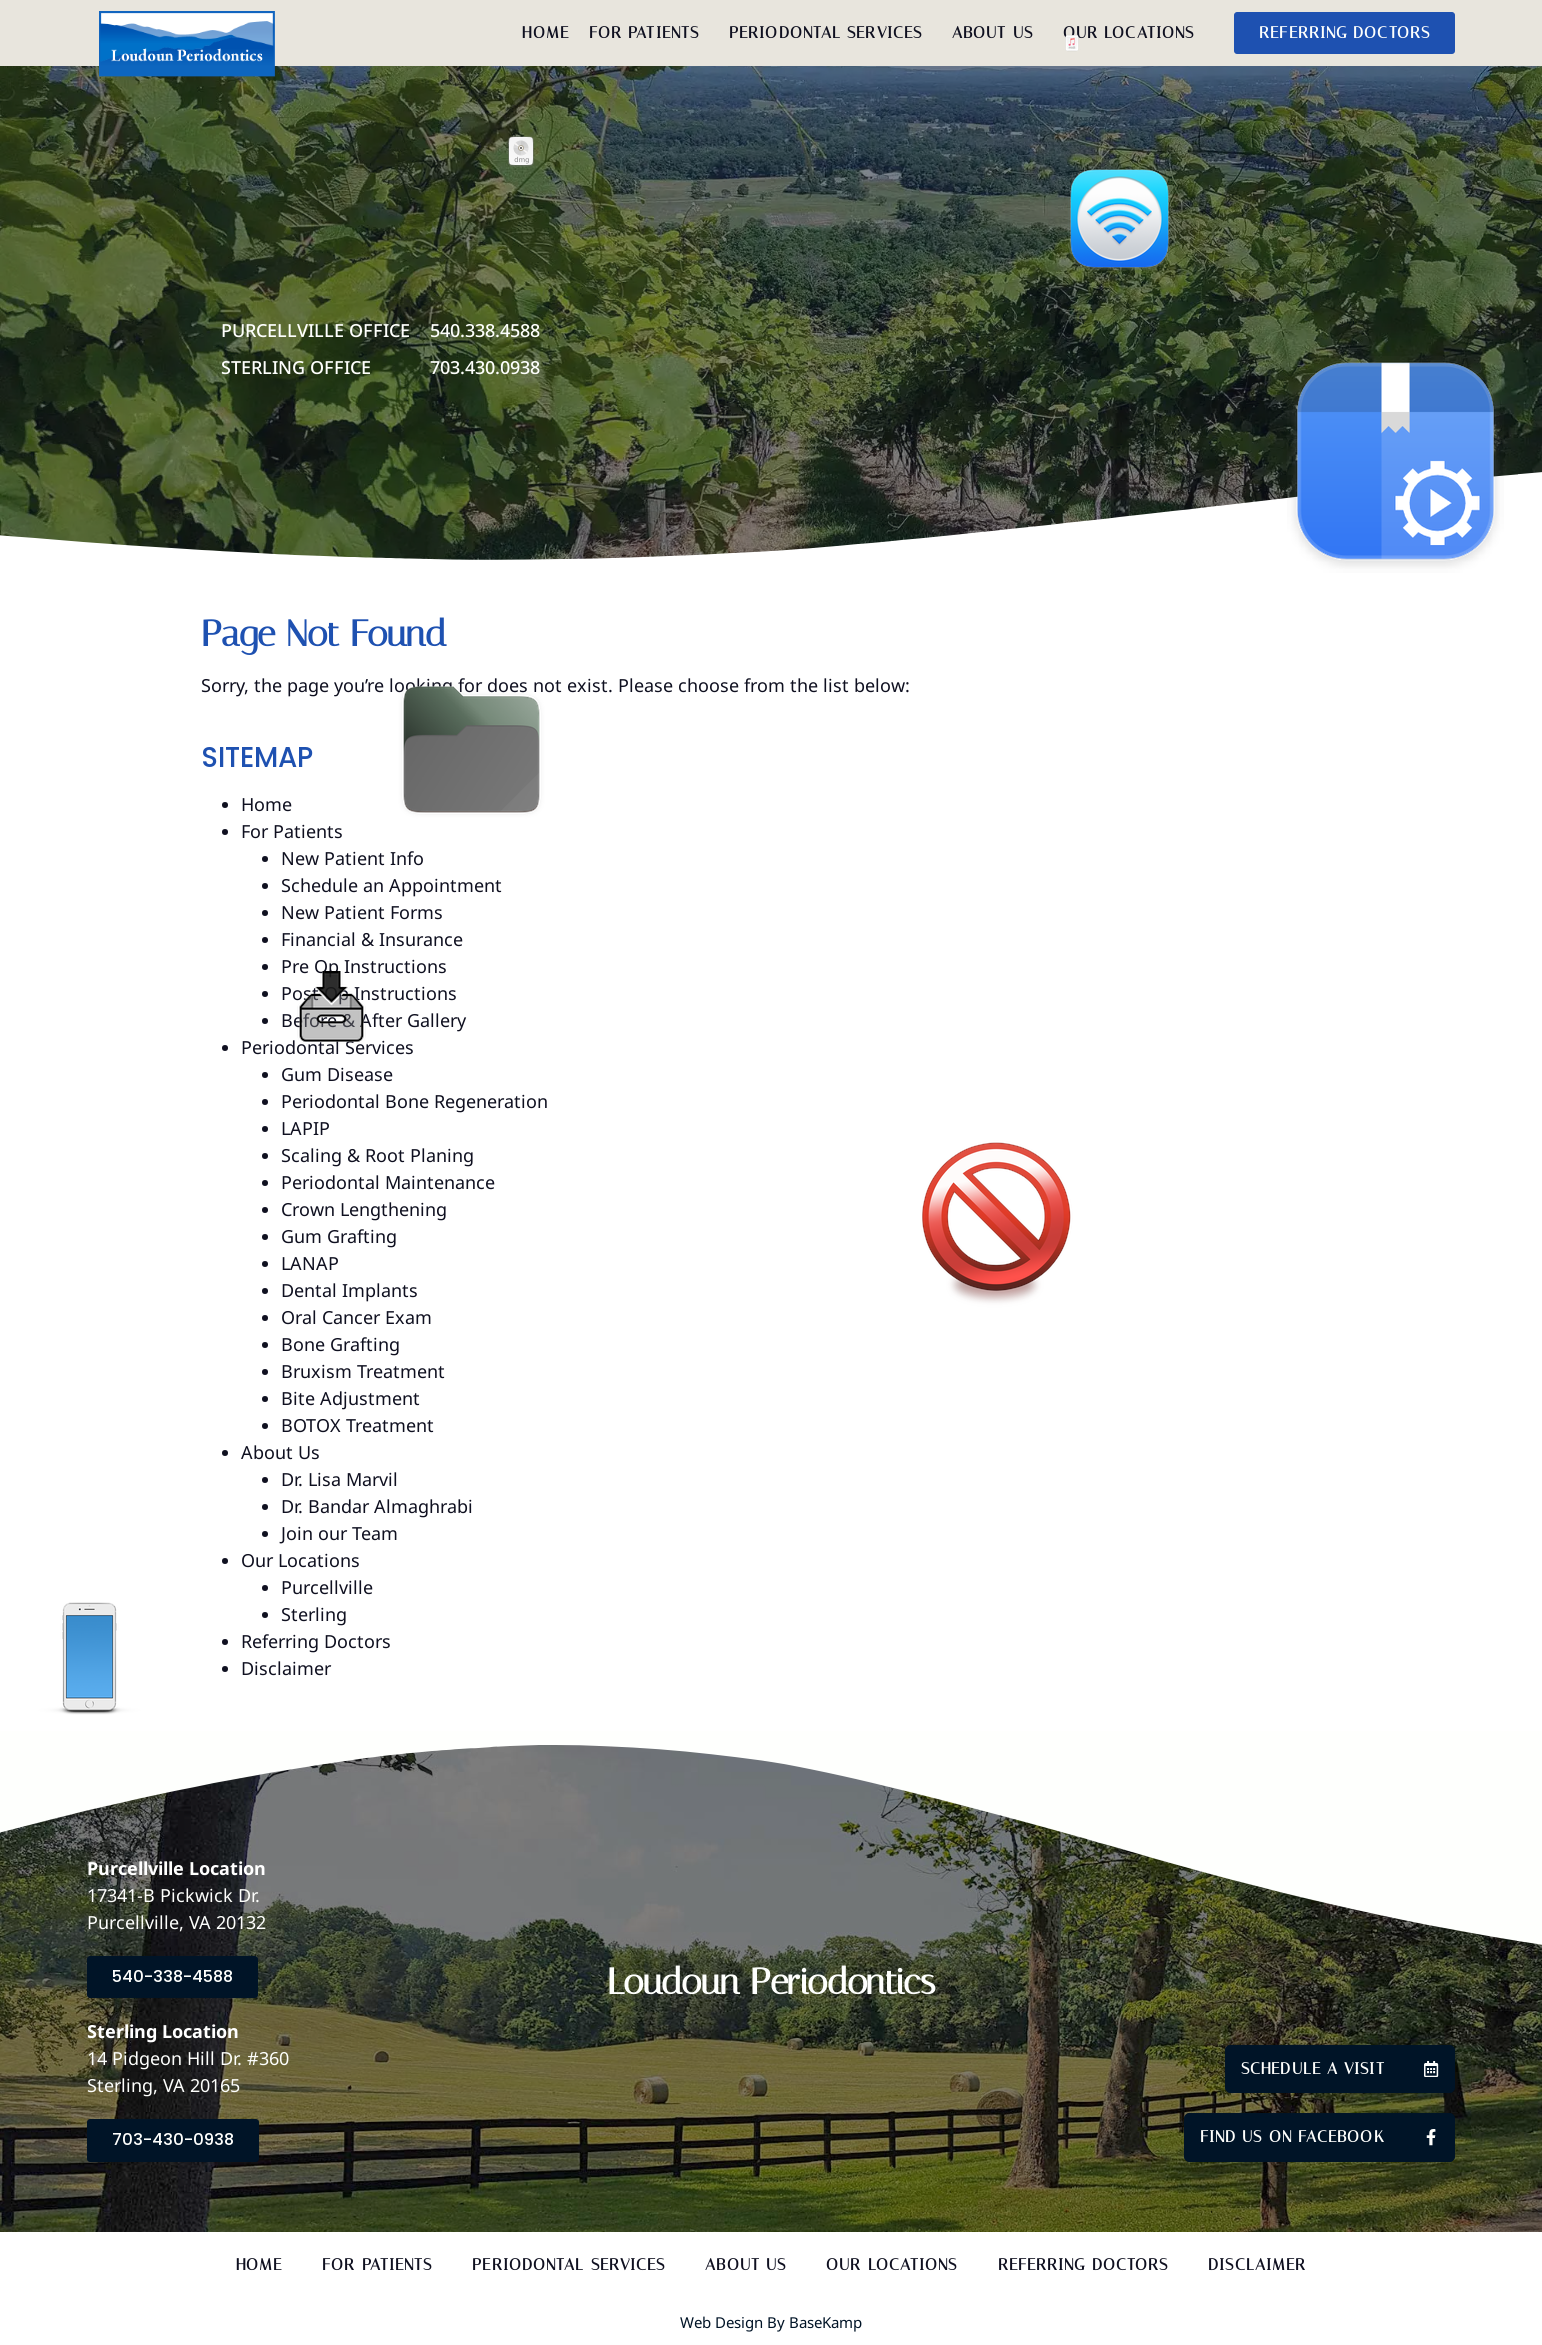  I want to click on access your dropbox folder in the sidebar, so click(331, 1007).